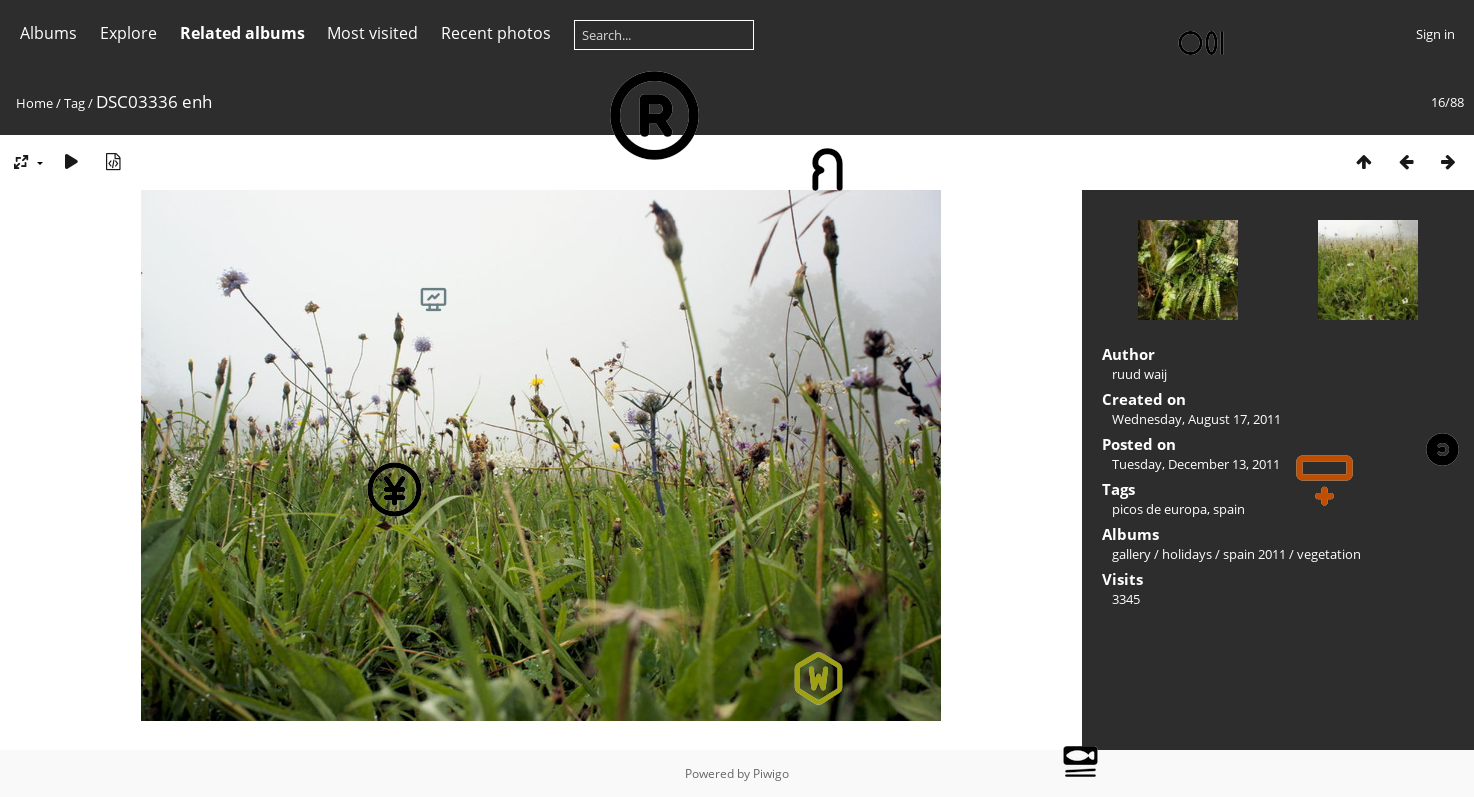 This screenshot has height=797, width=1474. Describe the element at coordinates (433, 299) in the screenshot. I see `view device performance analytics` at that location.